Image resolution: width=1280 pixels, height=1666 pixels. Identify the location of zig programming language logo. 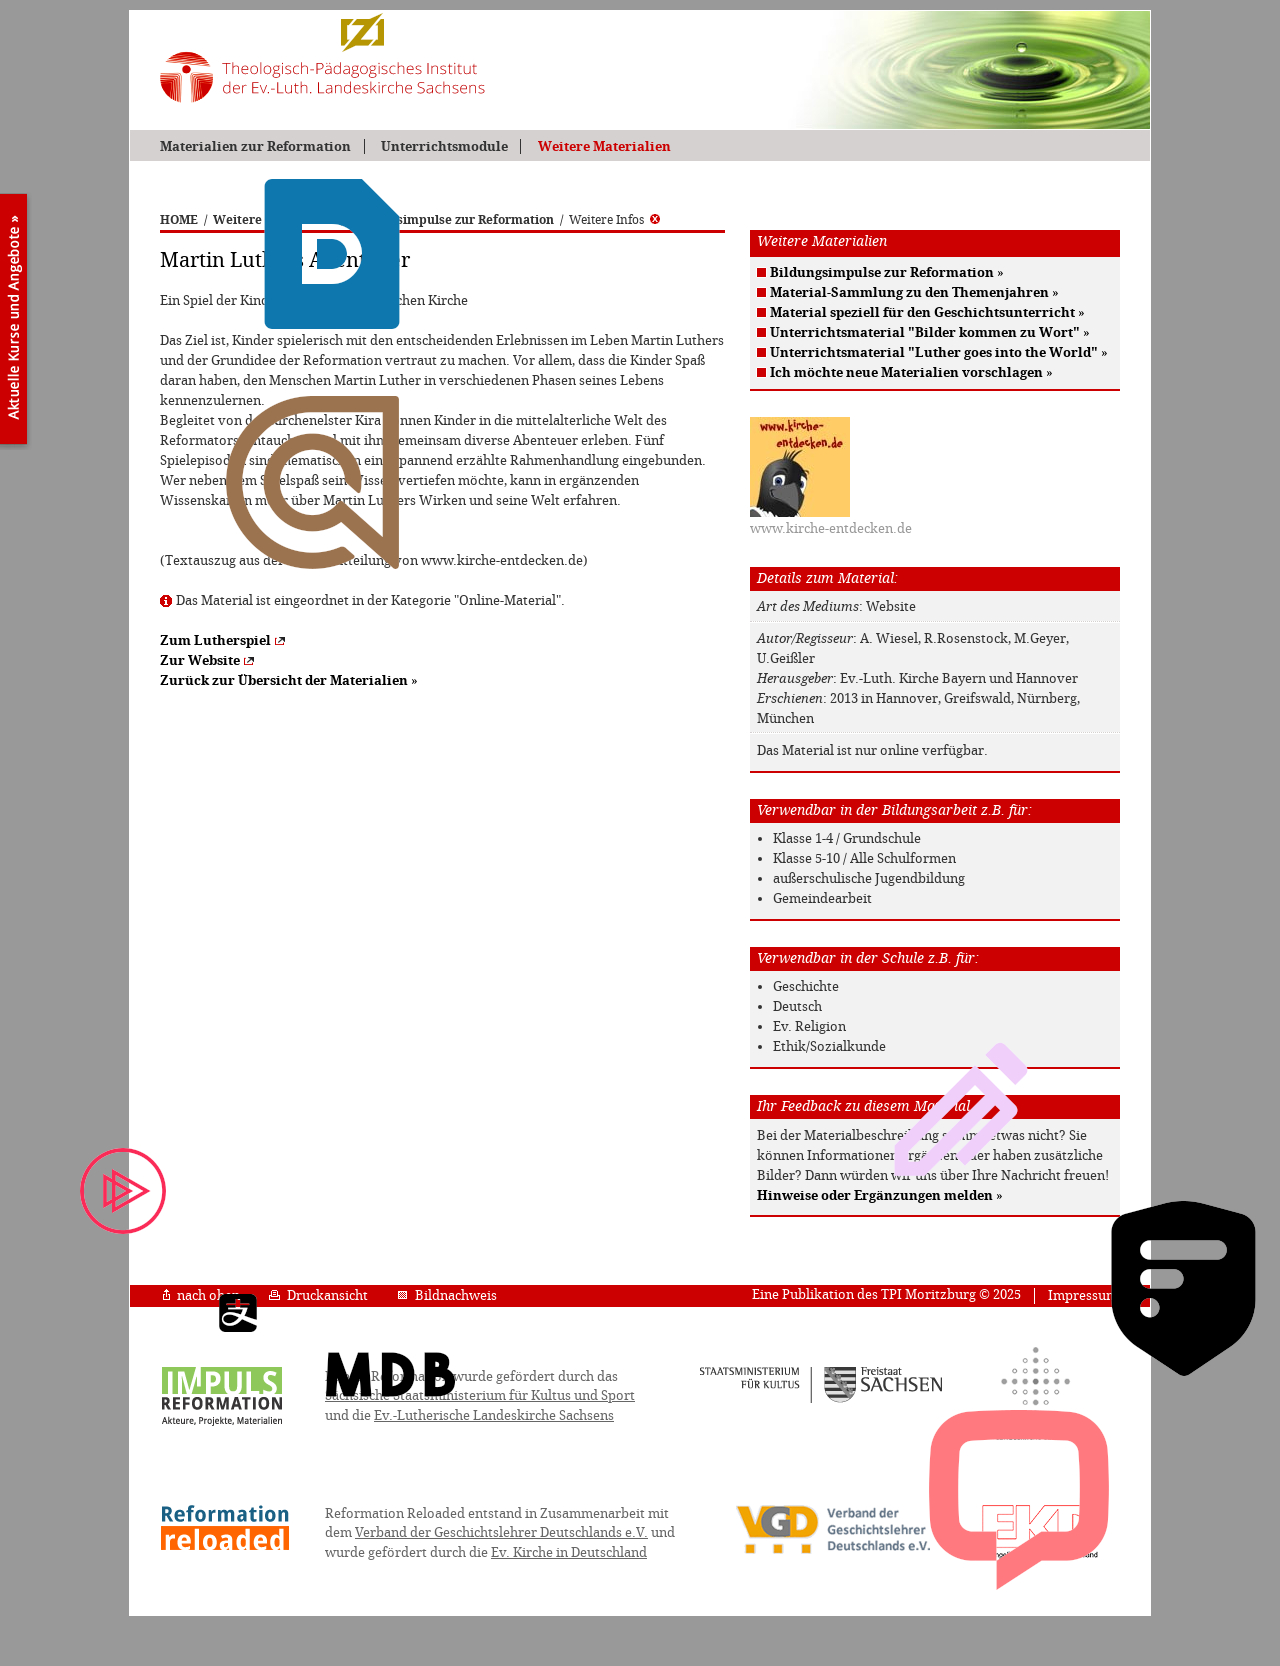
(362, 32).